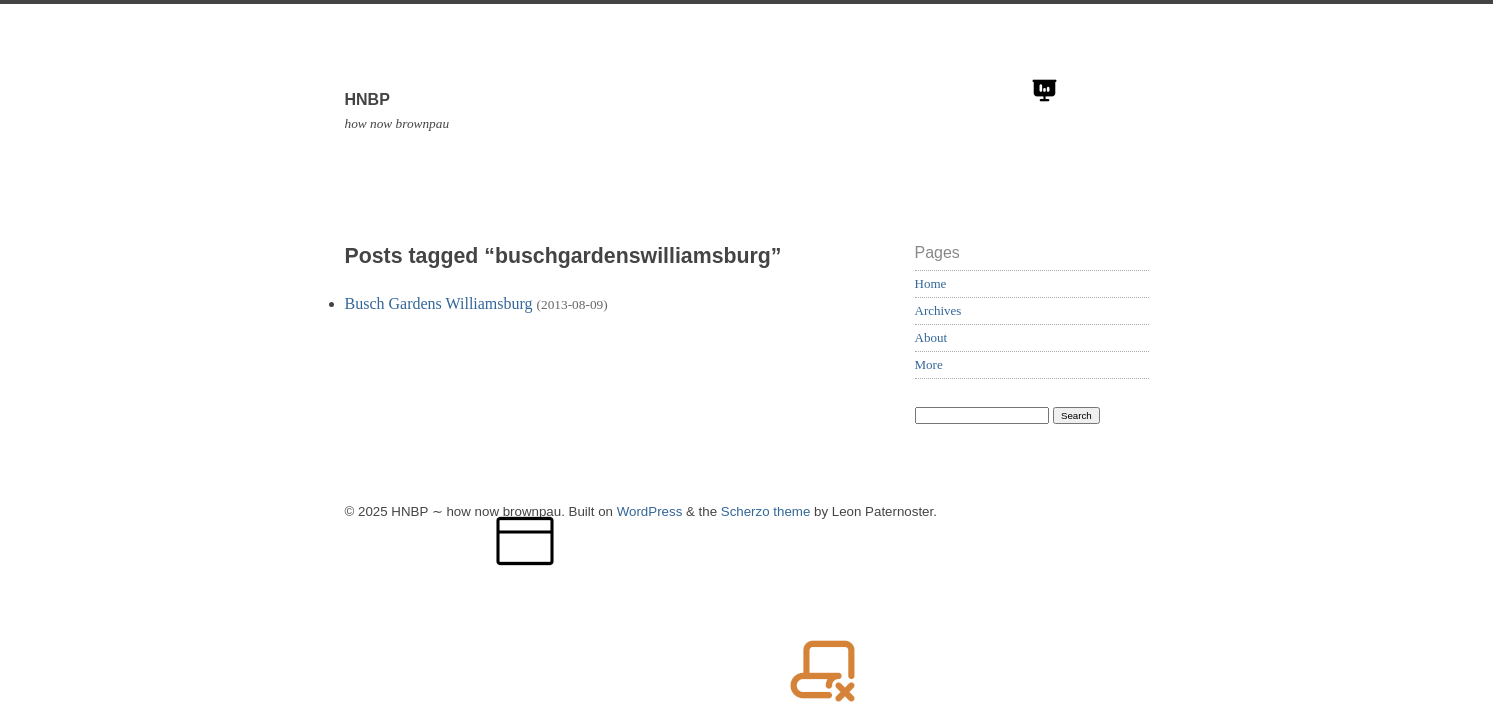 Image resolution: width=1493 pixels, height=720 pixels. Describe the element at coordinates (1044, 90) in the screenshot. I see `view presentation analytics` at that location.